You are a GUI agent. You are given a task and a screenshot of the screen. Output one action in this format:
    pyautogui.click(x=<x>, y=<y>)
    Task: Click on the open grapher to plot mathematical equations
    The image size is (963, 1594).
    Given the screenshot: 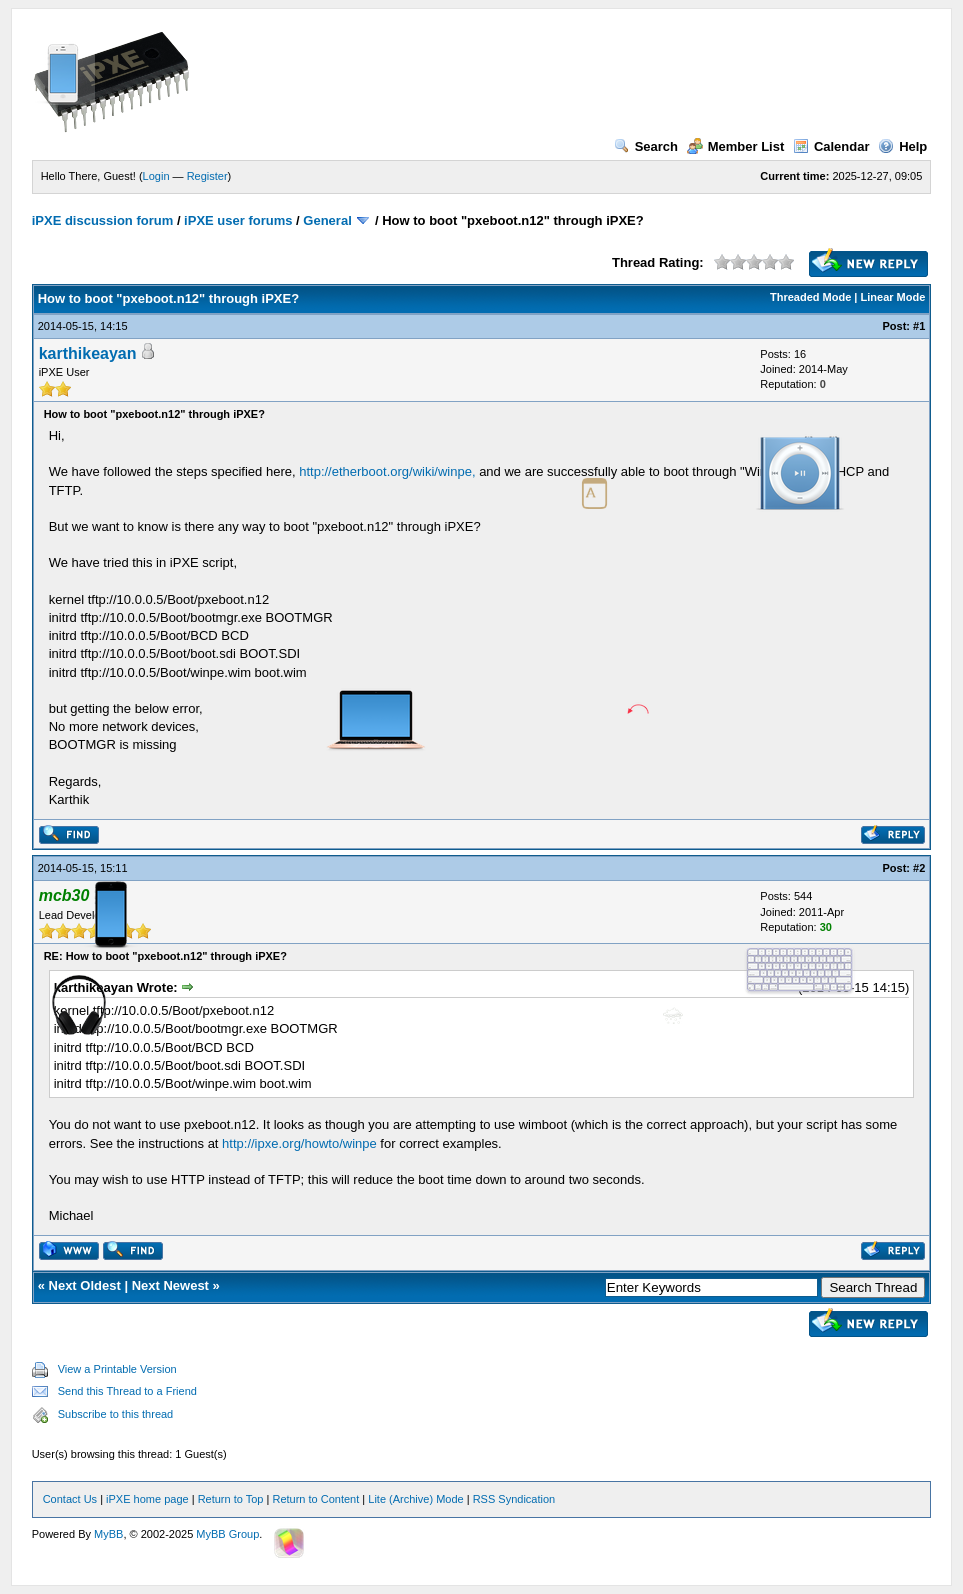 What is the action you would take?
    pyautogui.click(x=289, y=1543)
    